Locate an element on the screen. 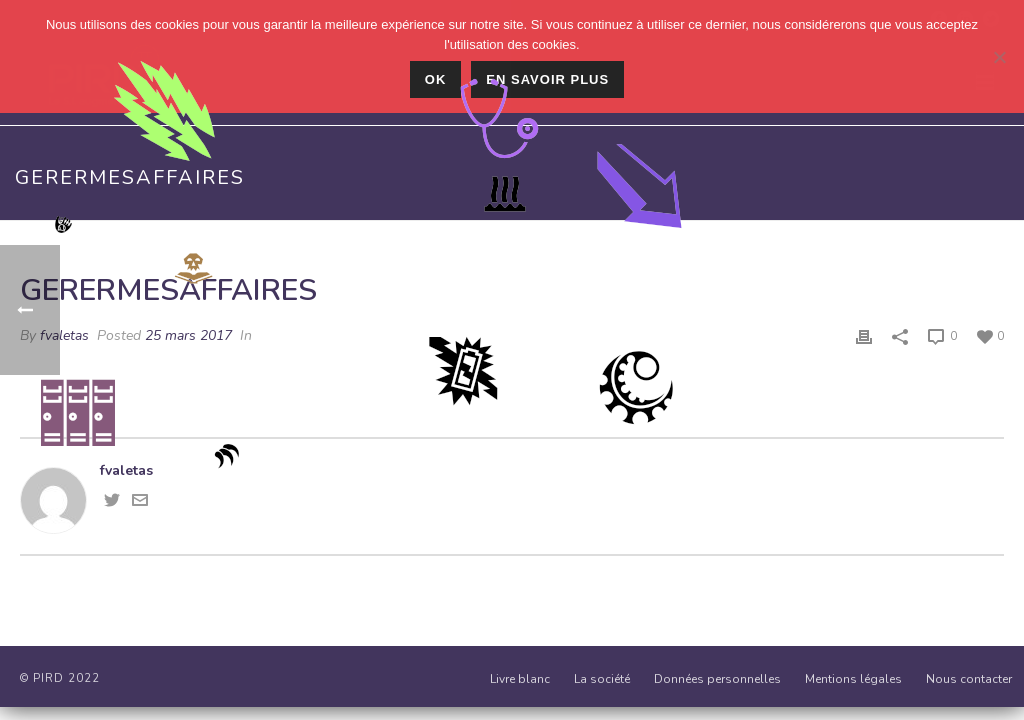  indicates a claw or slash attack ability is located at coordinates (227, 456).